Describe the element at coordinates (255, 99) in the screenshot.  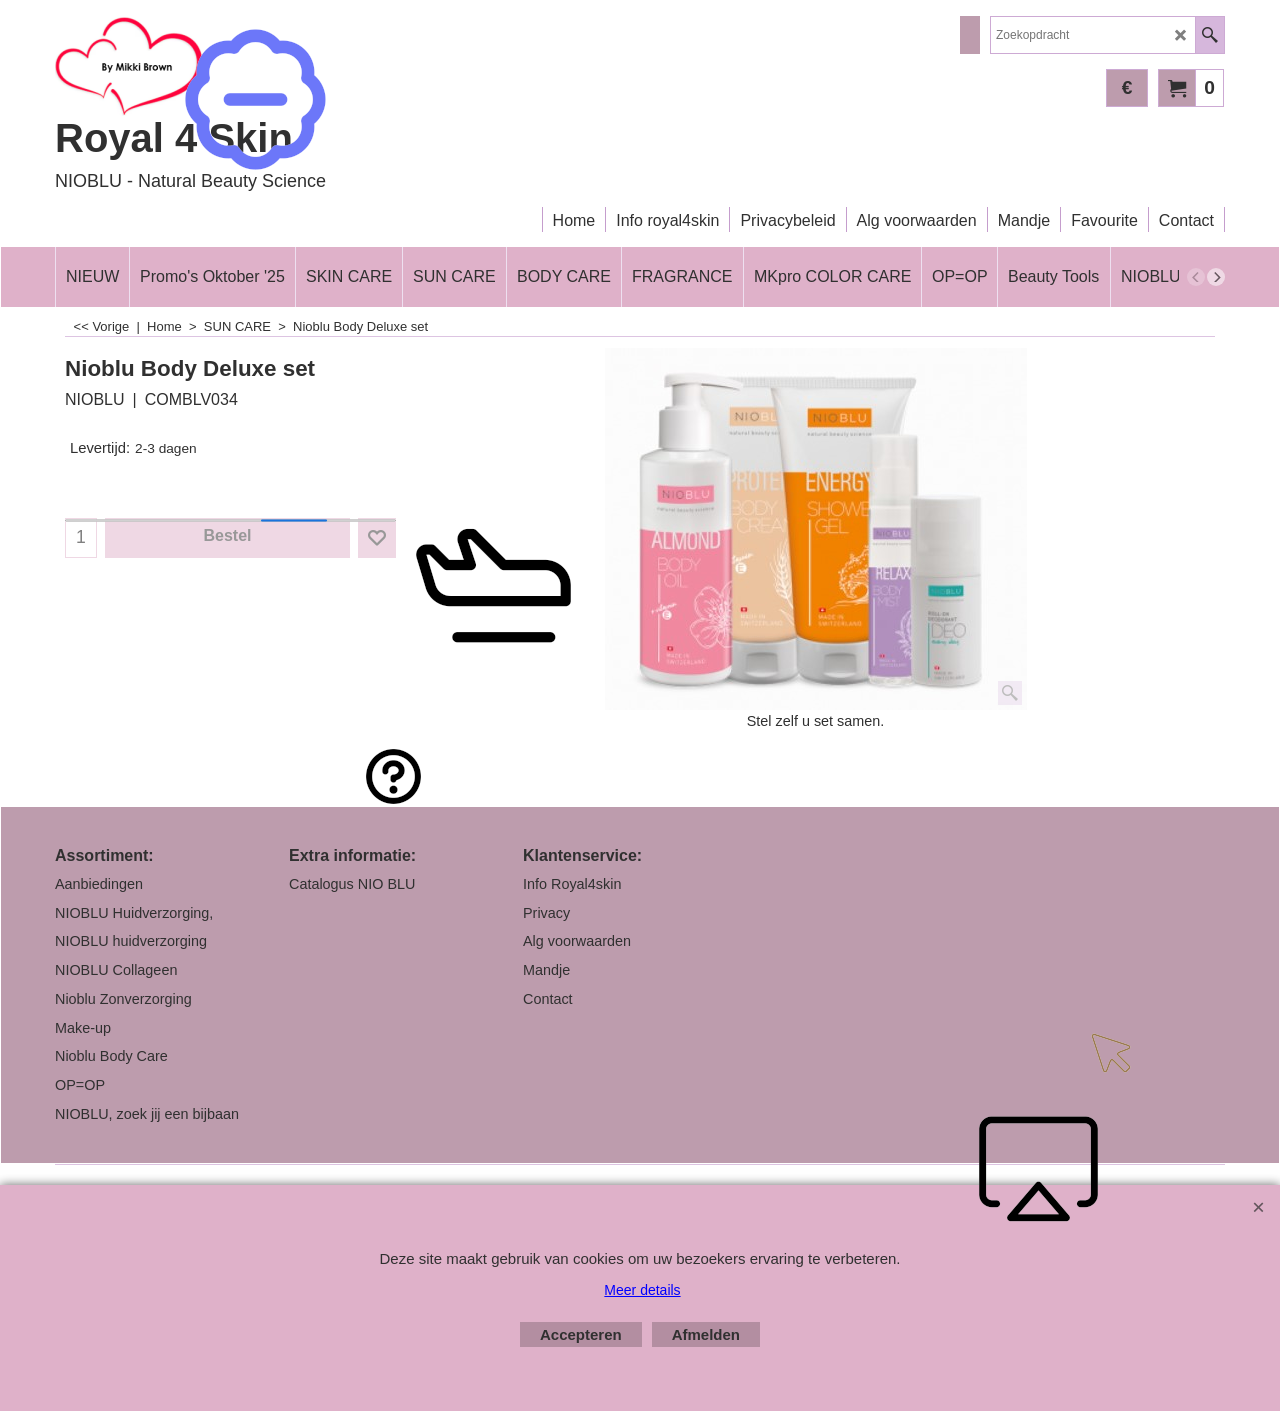
I see `remove a badge or label` at that location.